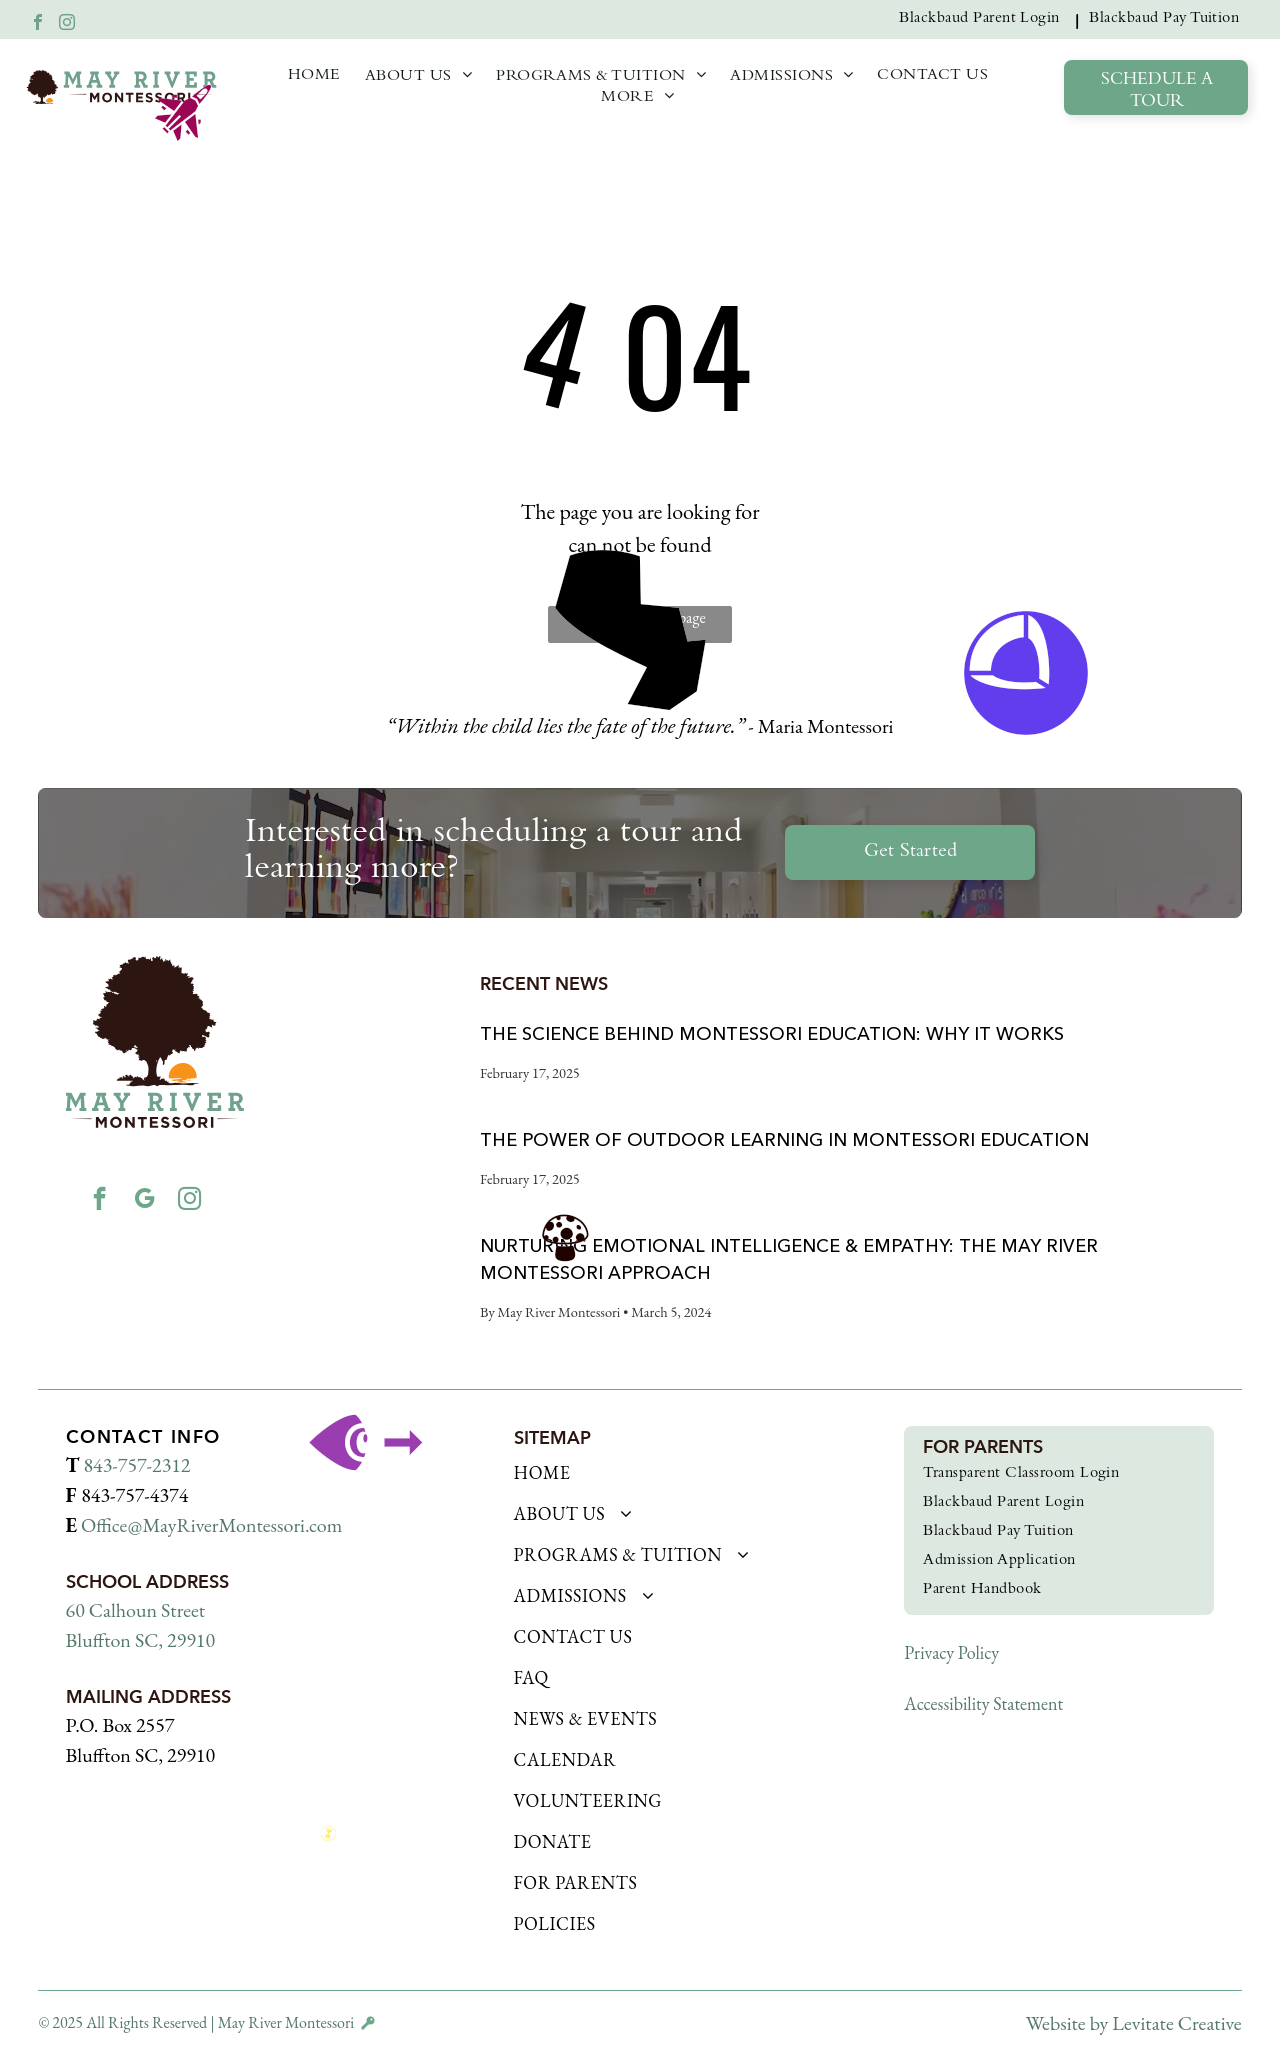  I want to click on view planetary or geological core details, so click(1026, 673).